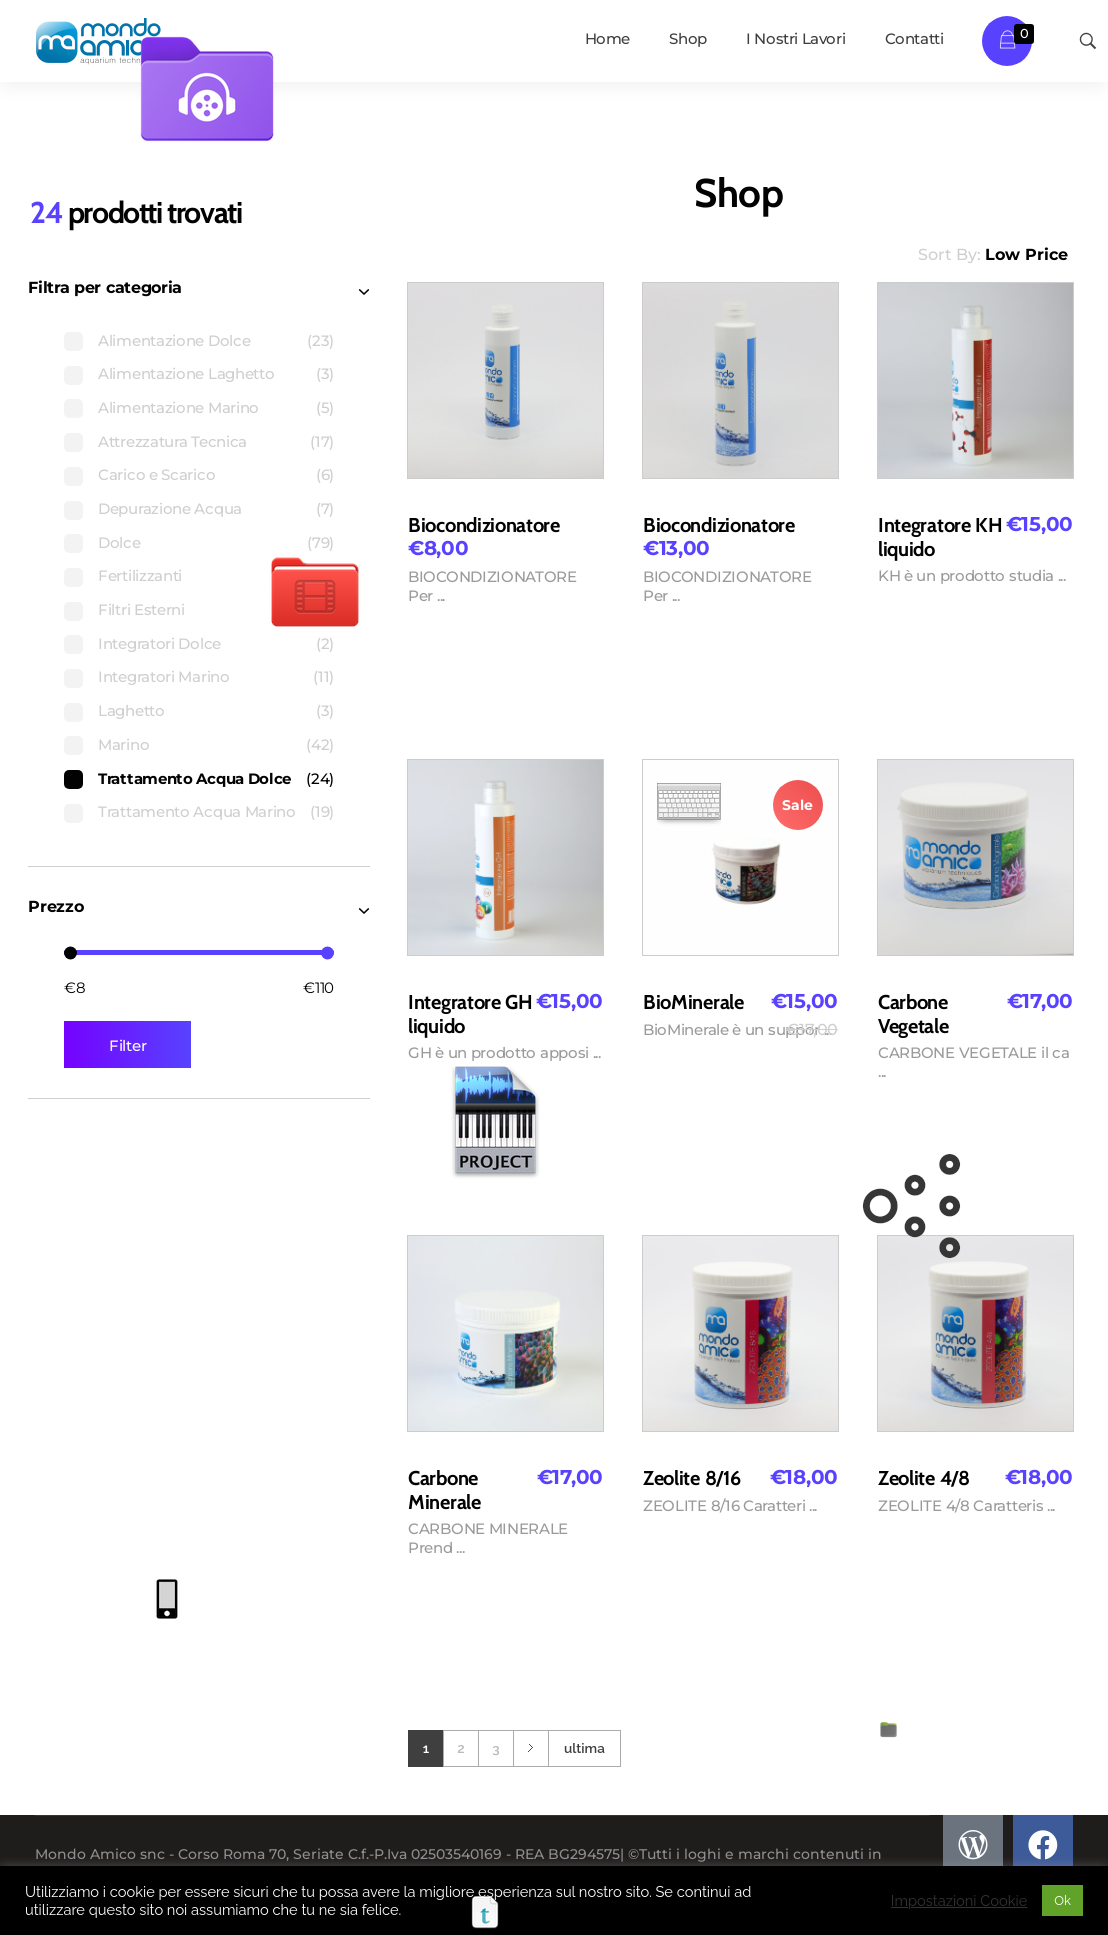 The width and height of the screenshot is (1108, 1935). Describe the element at coordinates (485, 1912) in the screenshot. I see `a typst document file` at that location.